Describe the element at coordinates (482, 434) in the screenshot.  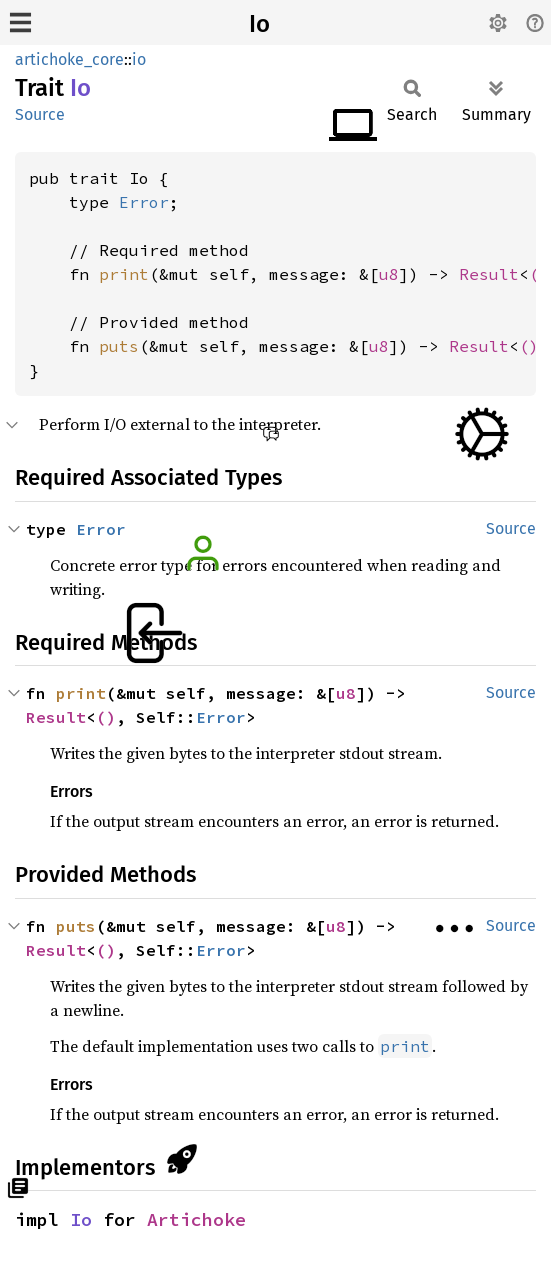
I see `access settings or preferences` at that location.